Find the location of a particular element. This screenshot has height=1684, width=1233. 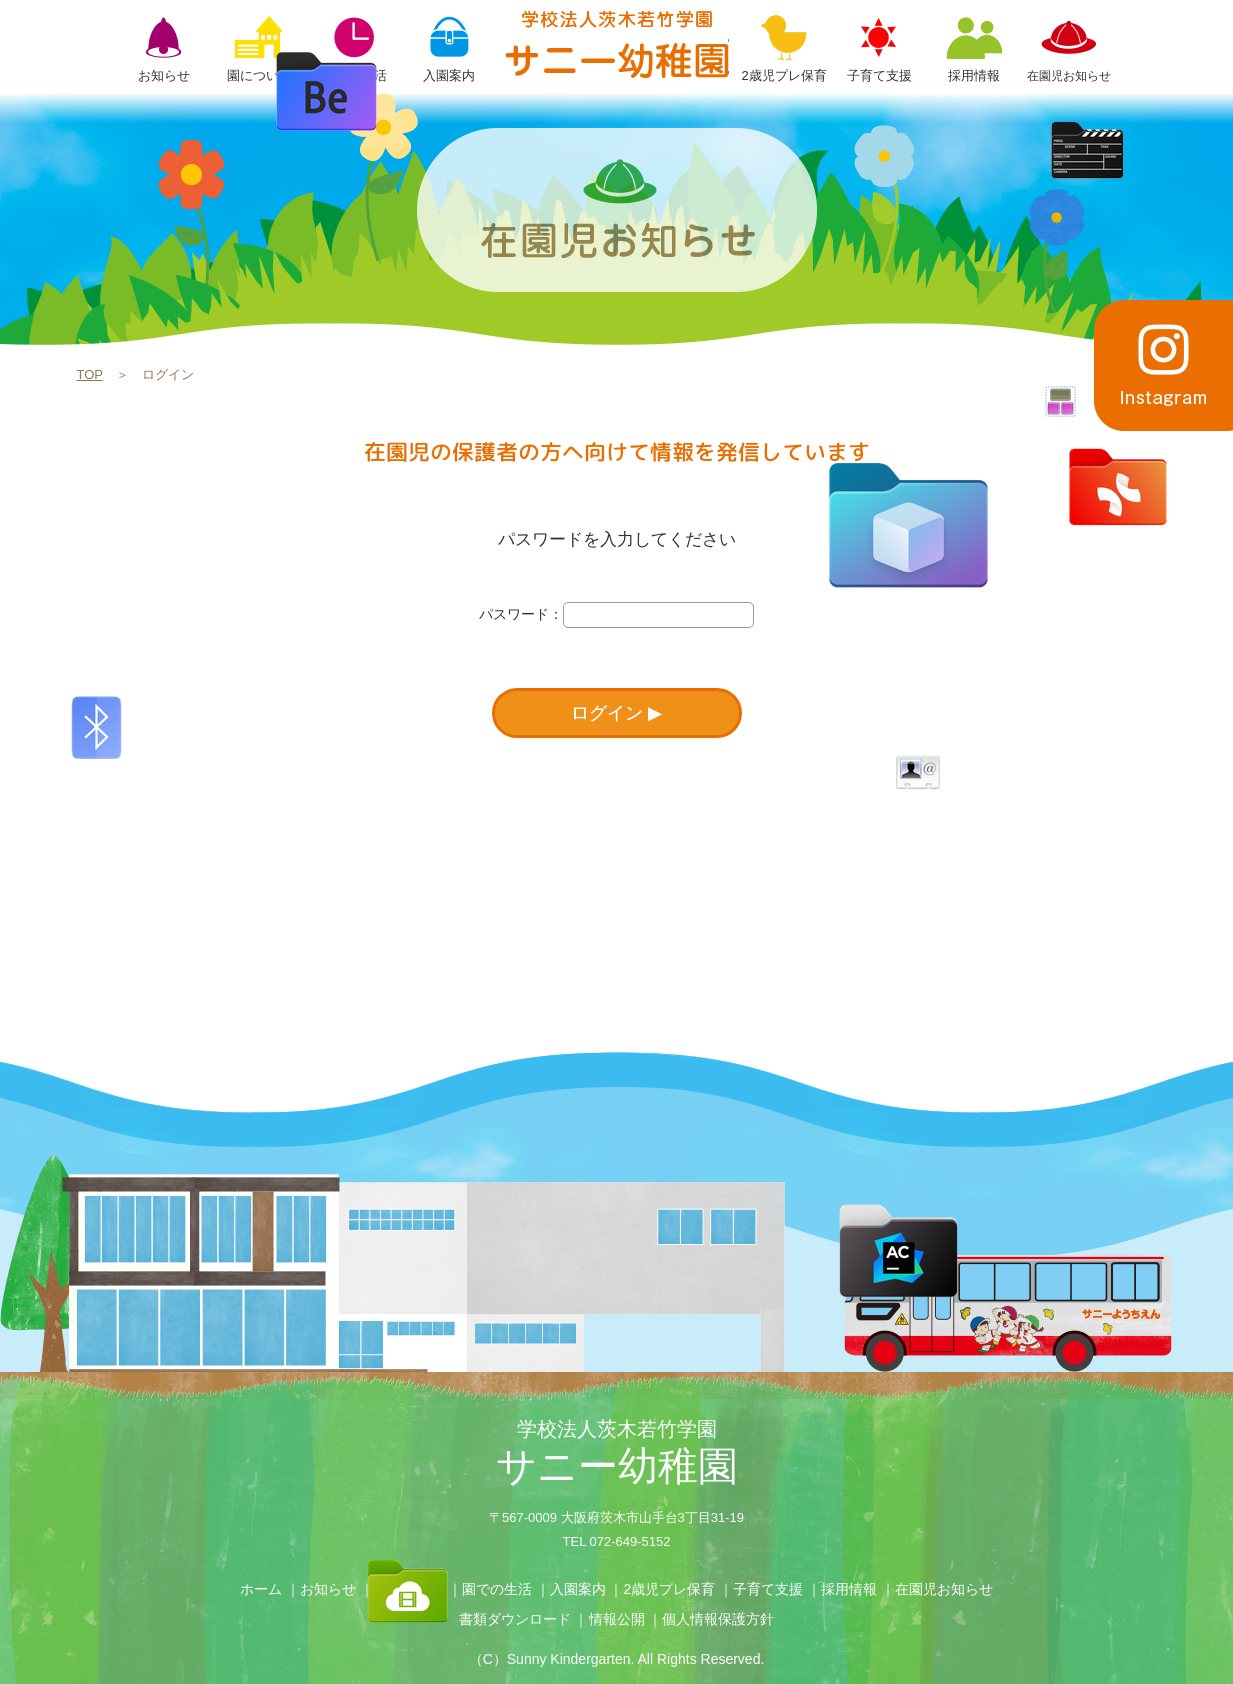

open AppCode project folder is located at coordinates (898, 1254).